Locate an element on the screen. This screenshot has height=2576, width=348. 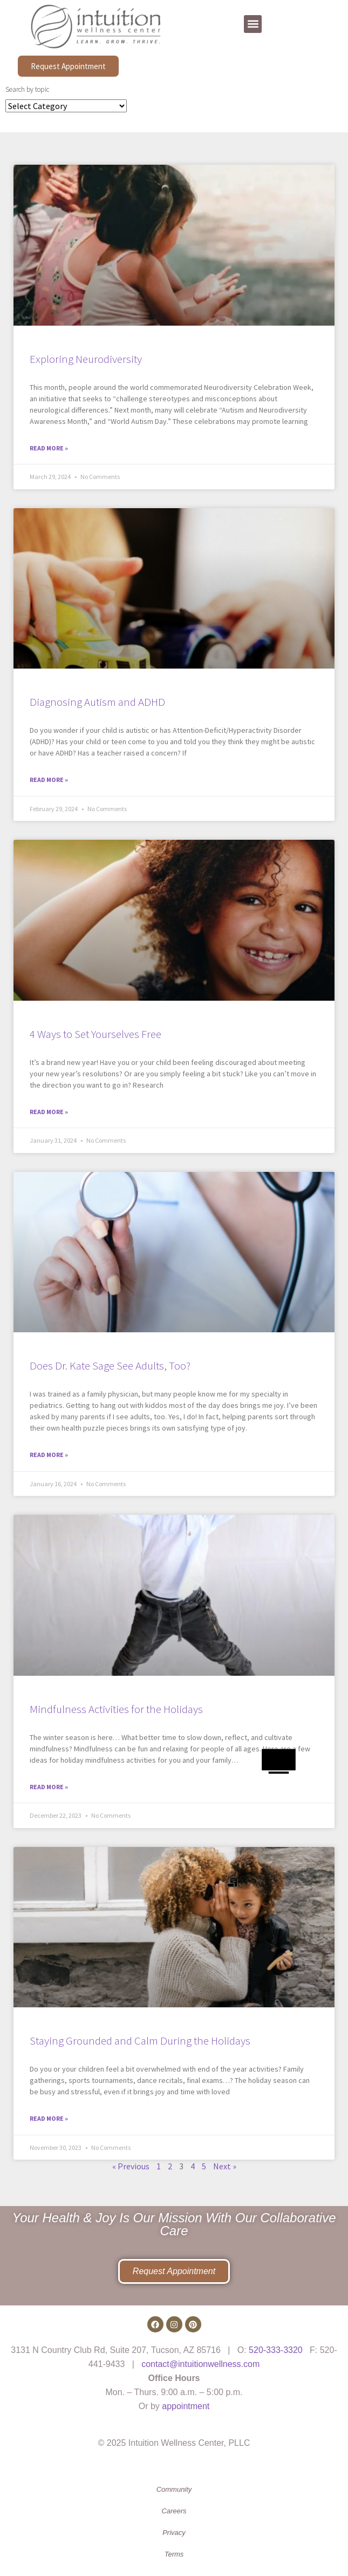
view purchase receipt or transaction history is located at coordinates (232, 1882).